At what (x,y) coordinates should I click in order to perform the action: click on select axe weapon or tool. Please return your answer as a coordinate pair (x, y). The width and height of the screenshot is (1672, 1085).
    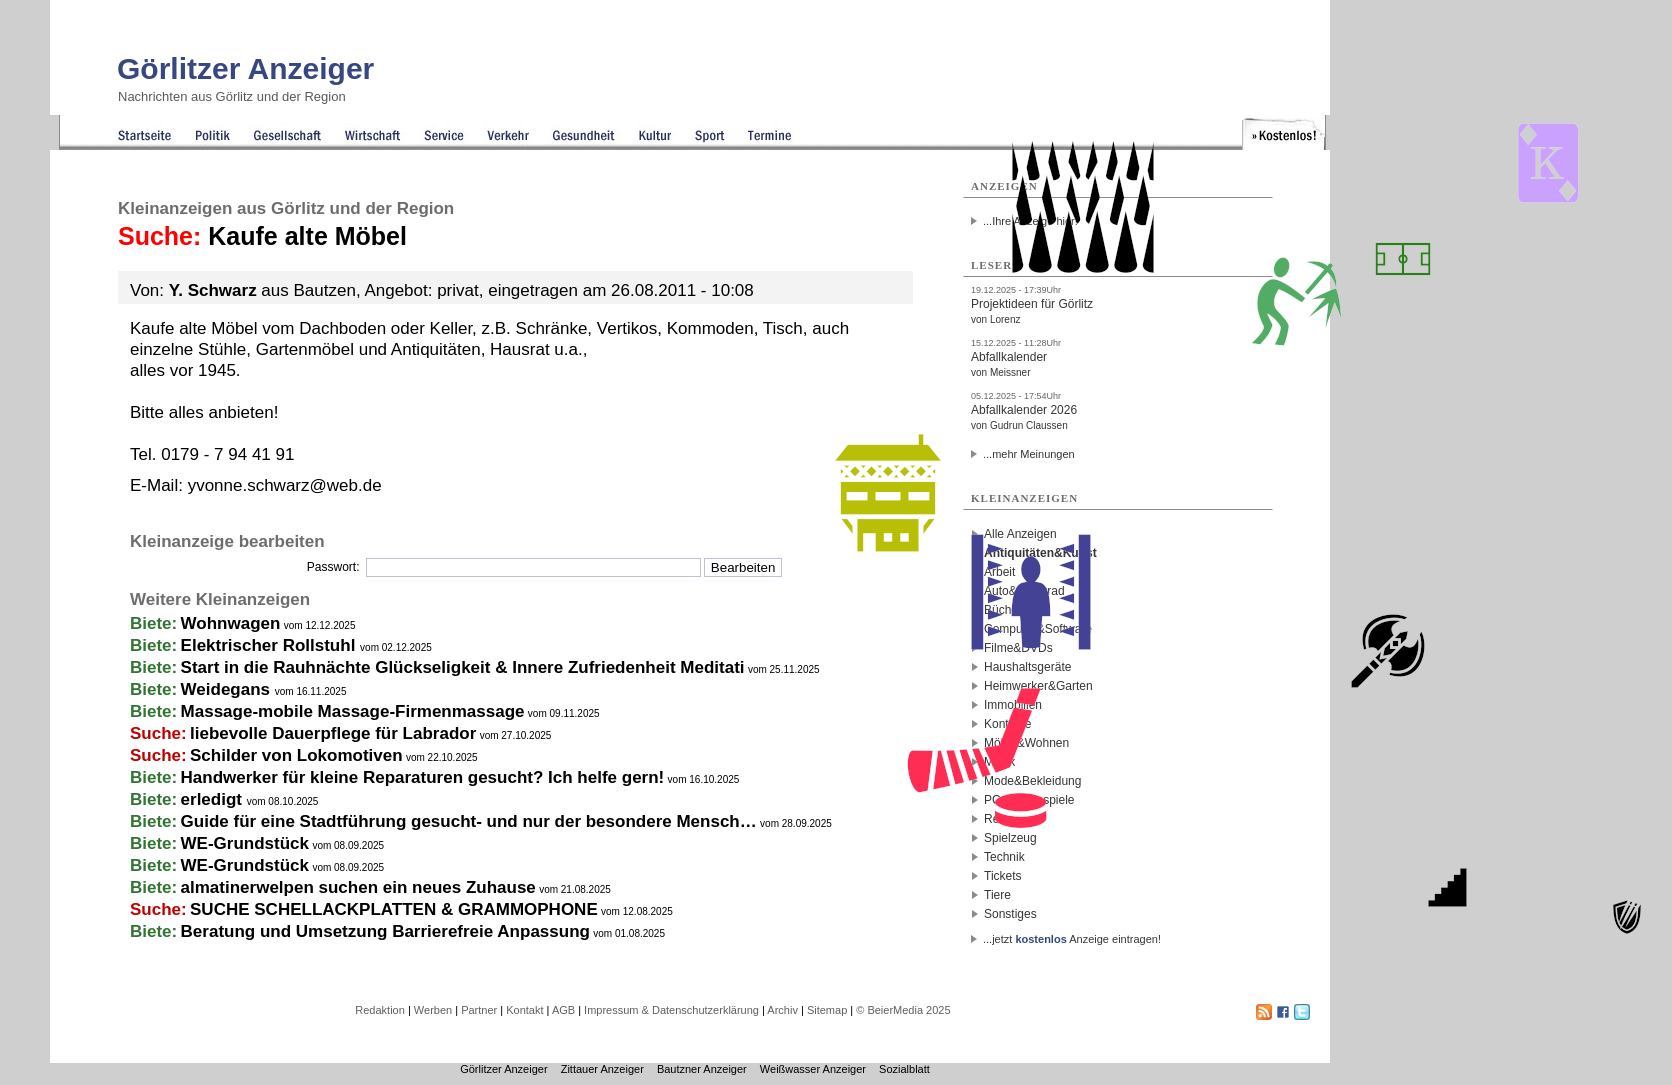
    Looking at the image, I should click on (1389, 650).